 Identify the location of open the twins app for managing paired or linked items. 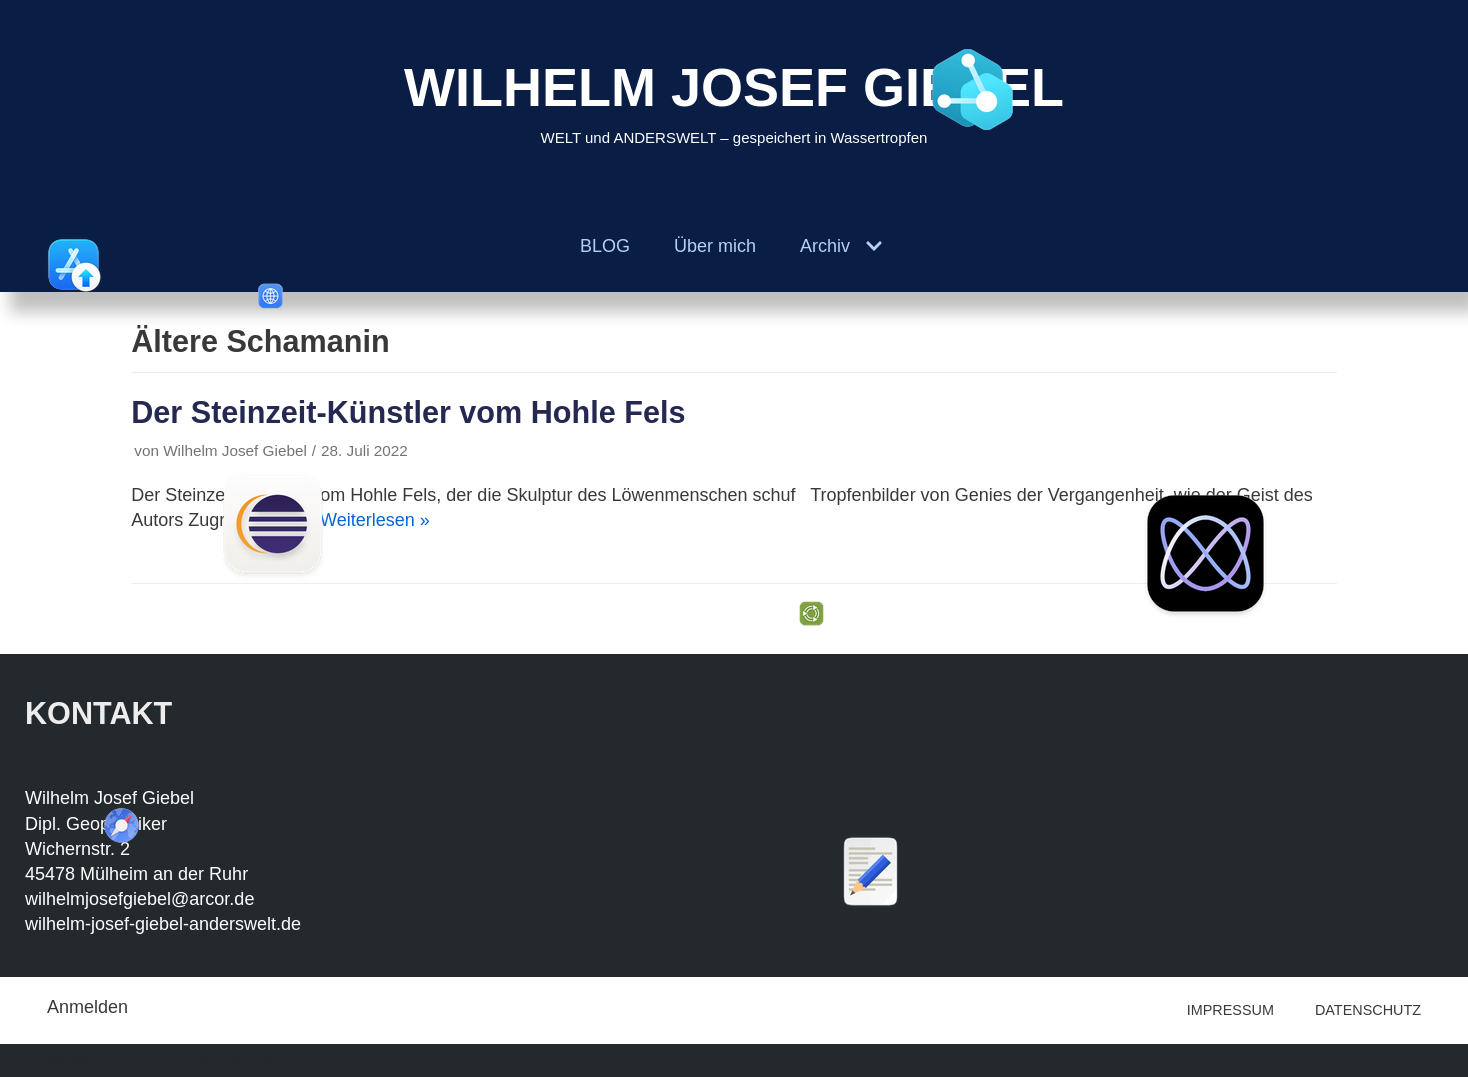
(972, 89).